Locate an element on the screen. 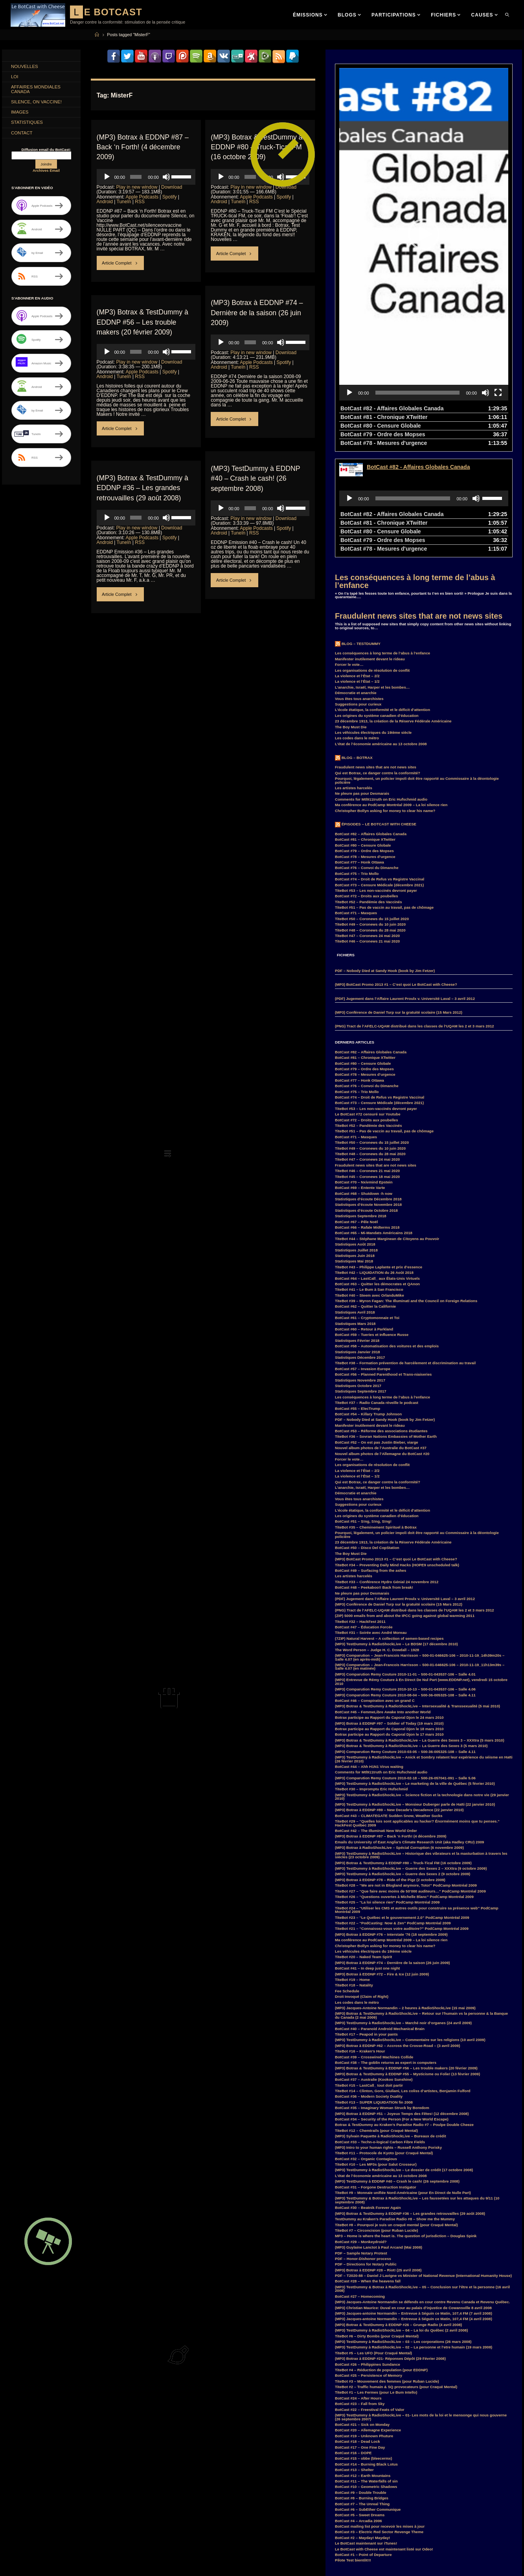 The width and height of the screenshot is (524, 2576). connect to a sensor device is located at coordinates (169, 1699).